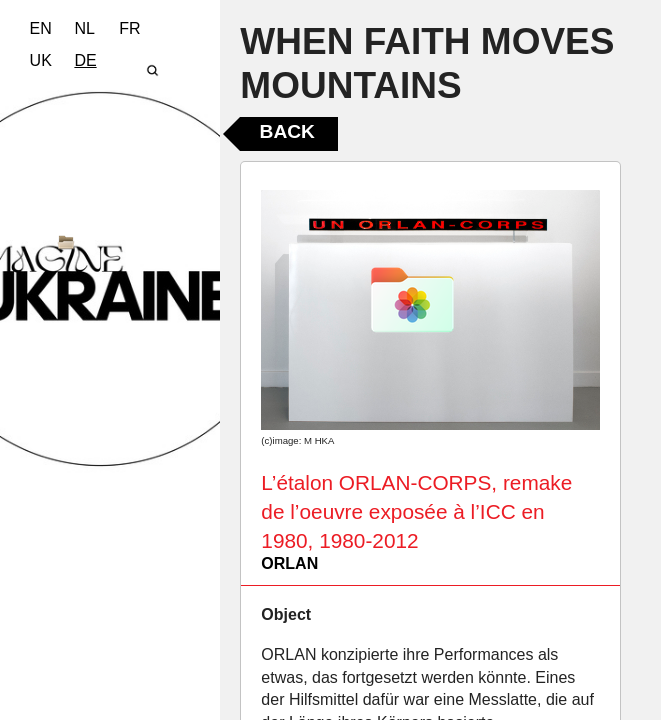 Image resolution: width=661 pixels, height=720 pixels. What do you see at coordinates (412, 302) in the screenshot?
I see `open icloud photos folder` at bounding box center [412, 302].